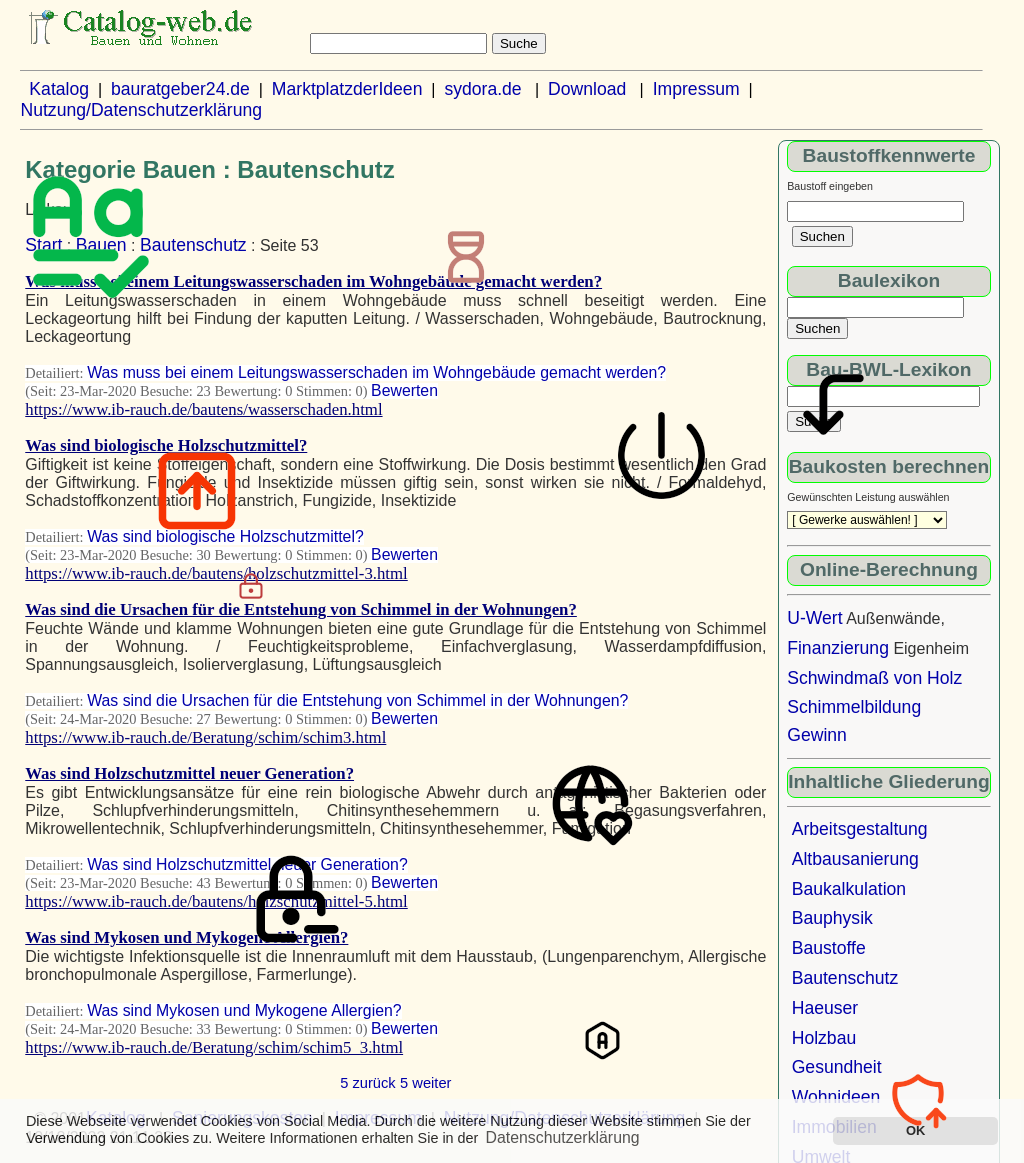  What do you see at coordinates (251, 586) in the screenshot?
I see `indicates a locked or secured item` at bounding box center [251, 586].